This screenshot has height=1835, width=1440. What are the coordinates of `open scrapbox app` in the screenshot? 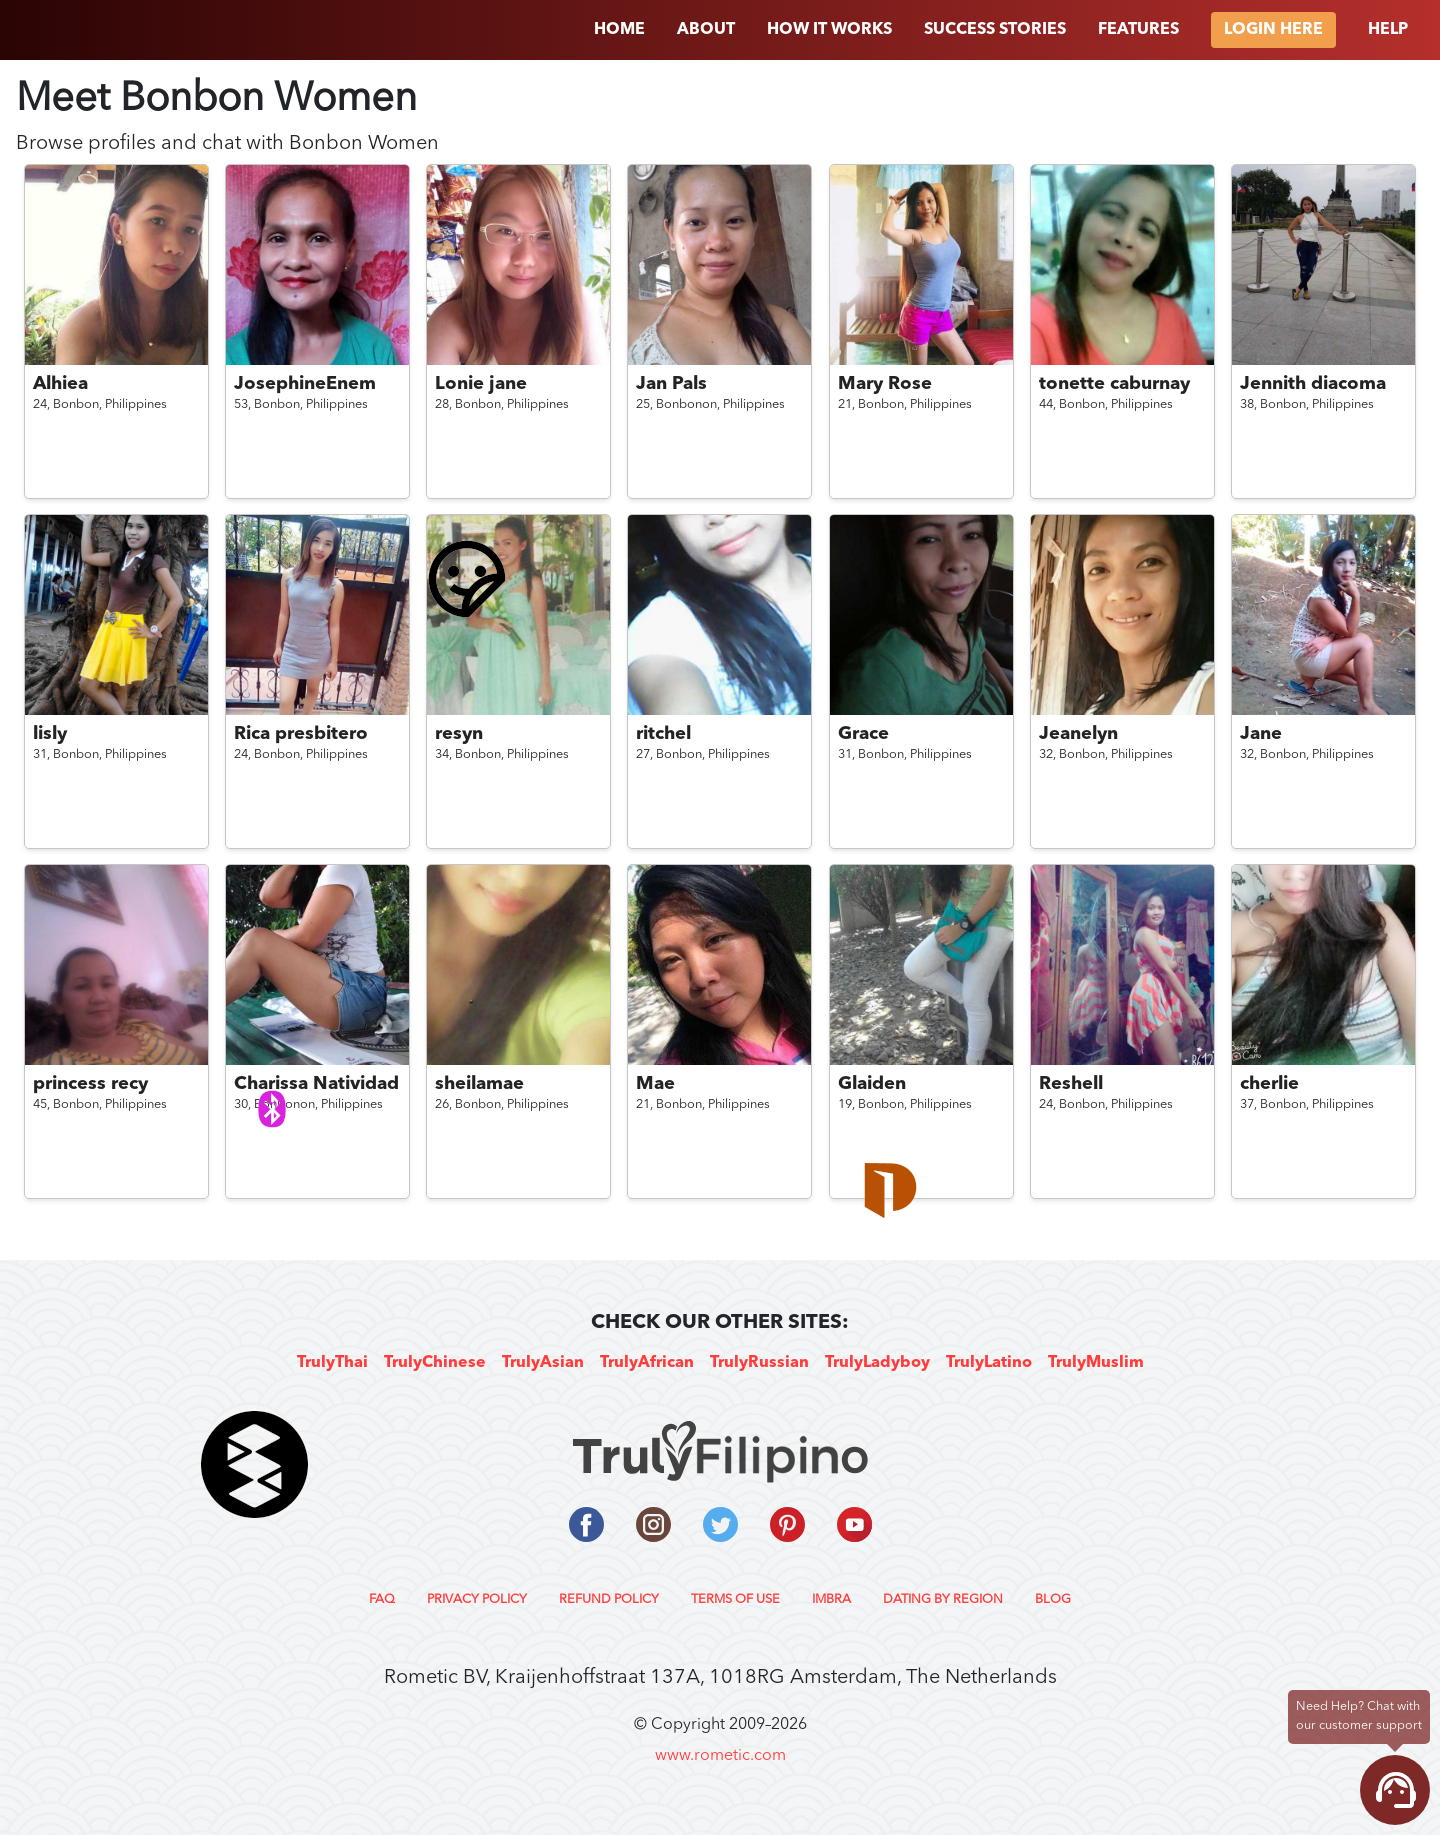 It's located at (254, 1464).